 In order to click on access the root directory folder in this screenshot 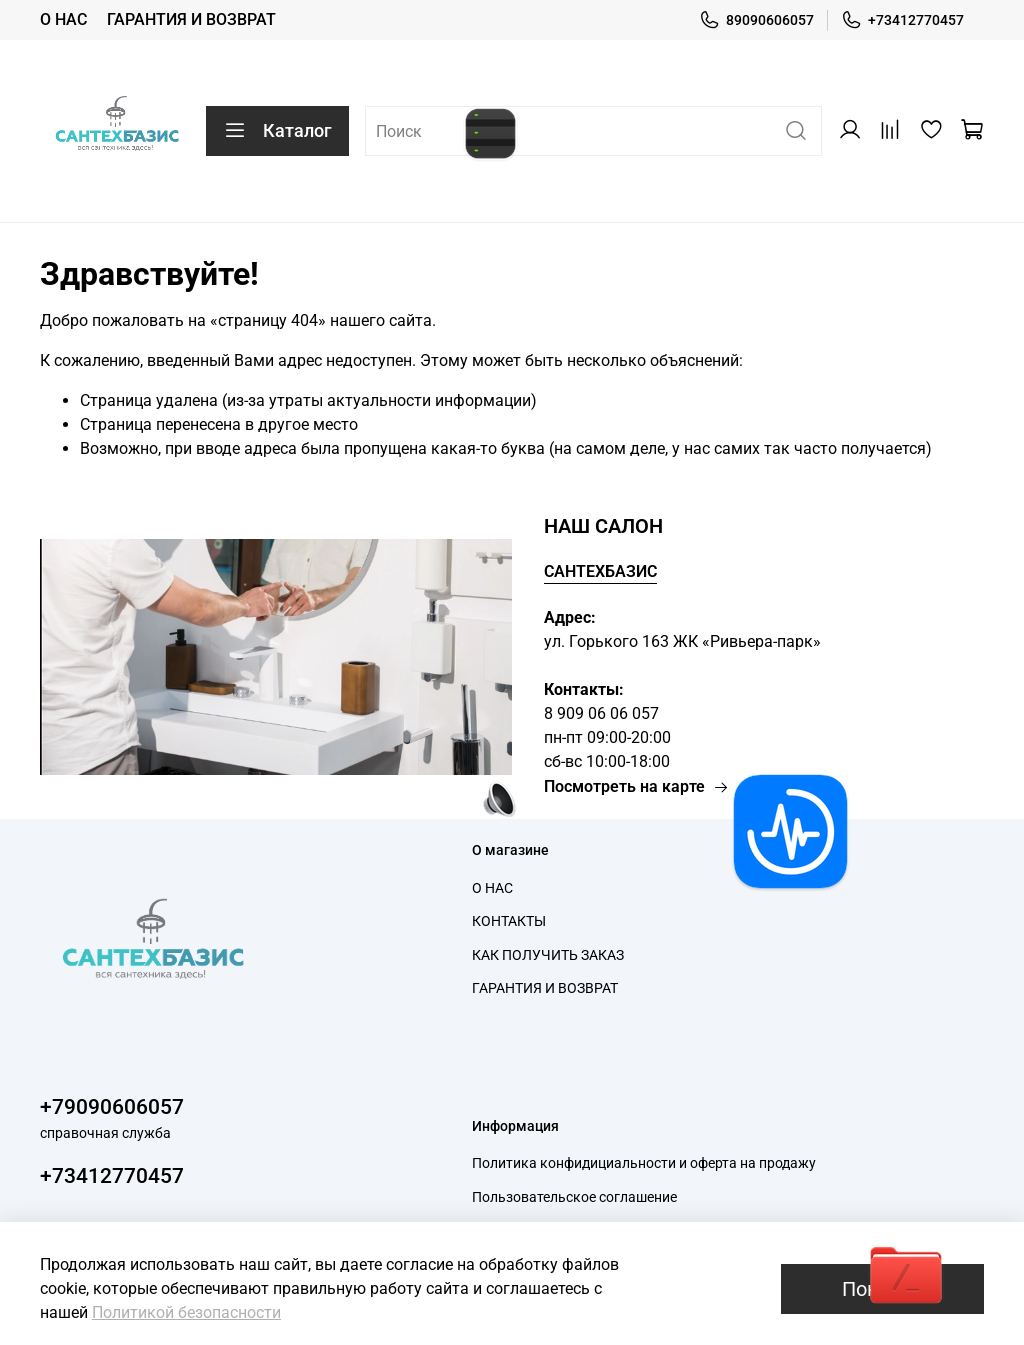, I will do `click(906, 1275)`.